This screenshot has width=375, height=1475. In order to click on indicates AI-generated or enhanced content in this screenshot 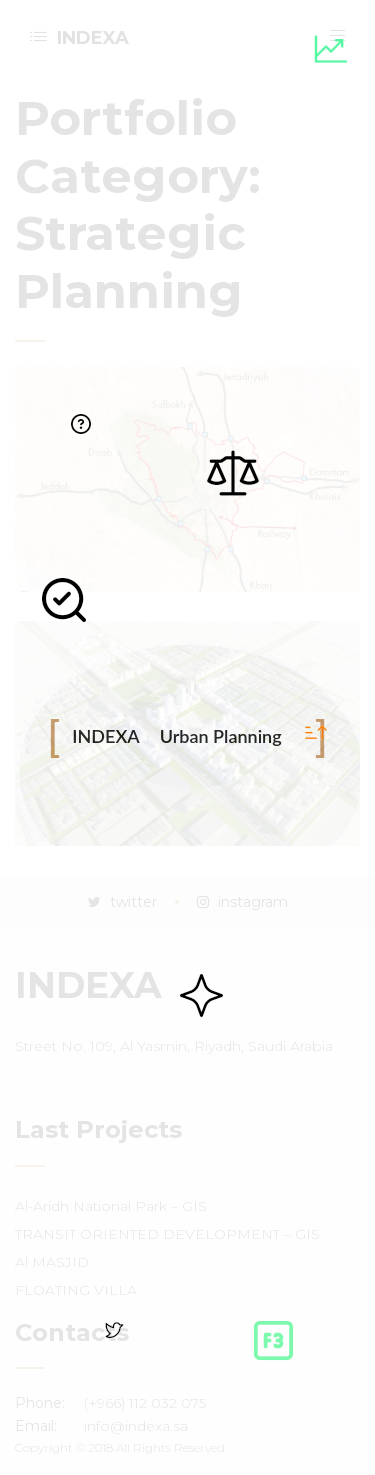, I will do `click(201, 995)`.